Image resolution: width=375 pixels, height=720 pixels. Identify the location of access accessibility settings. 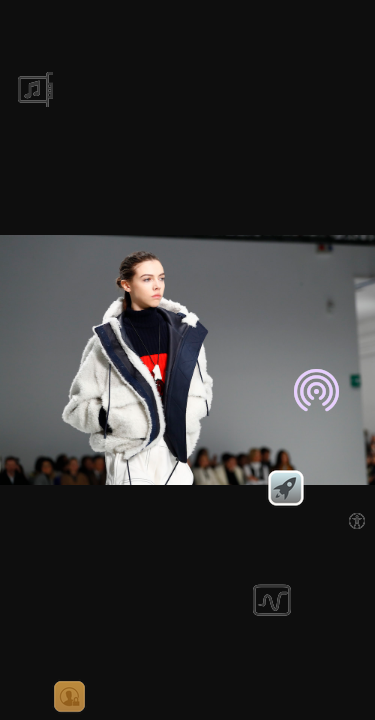
(357, 521).